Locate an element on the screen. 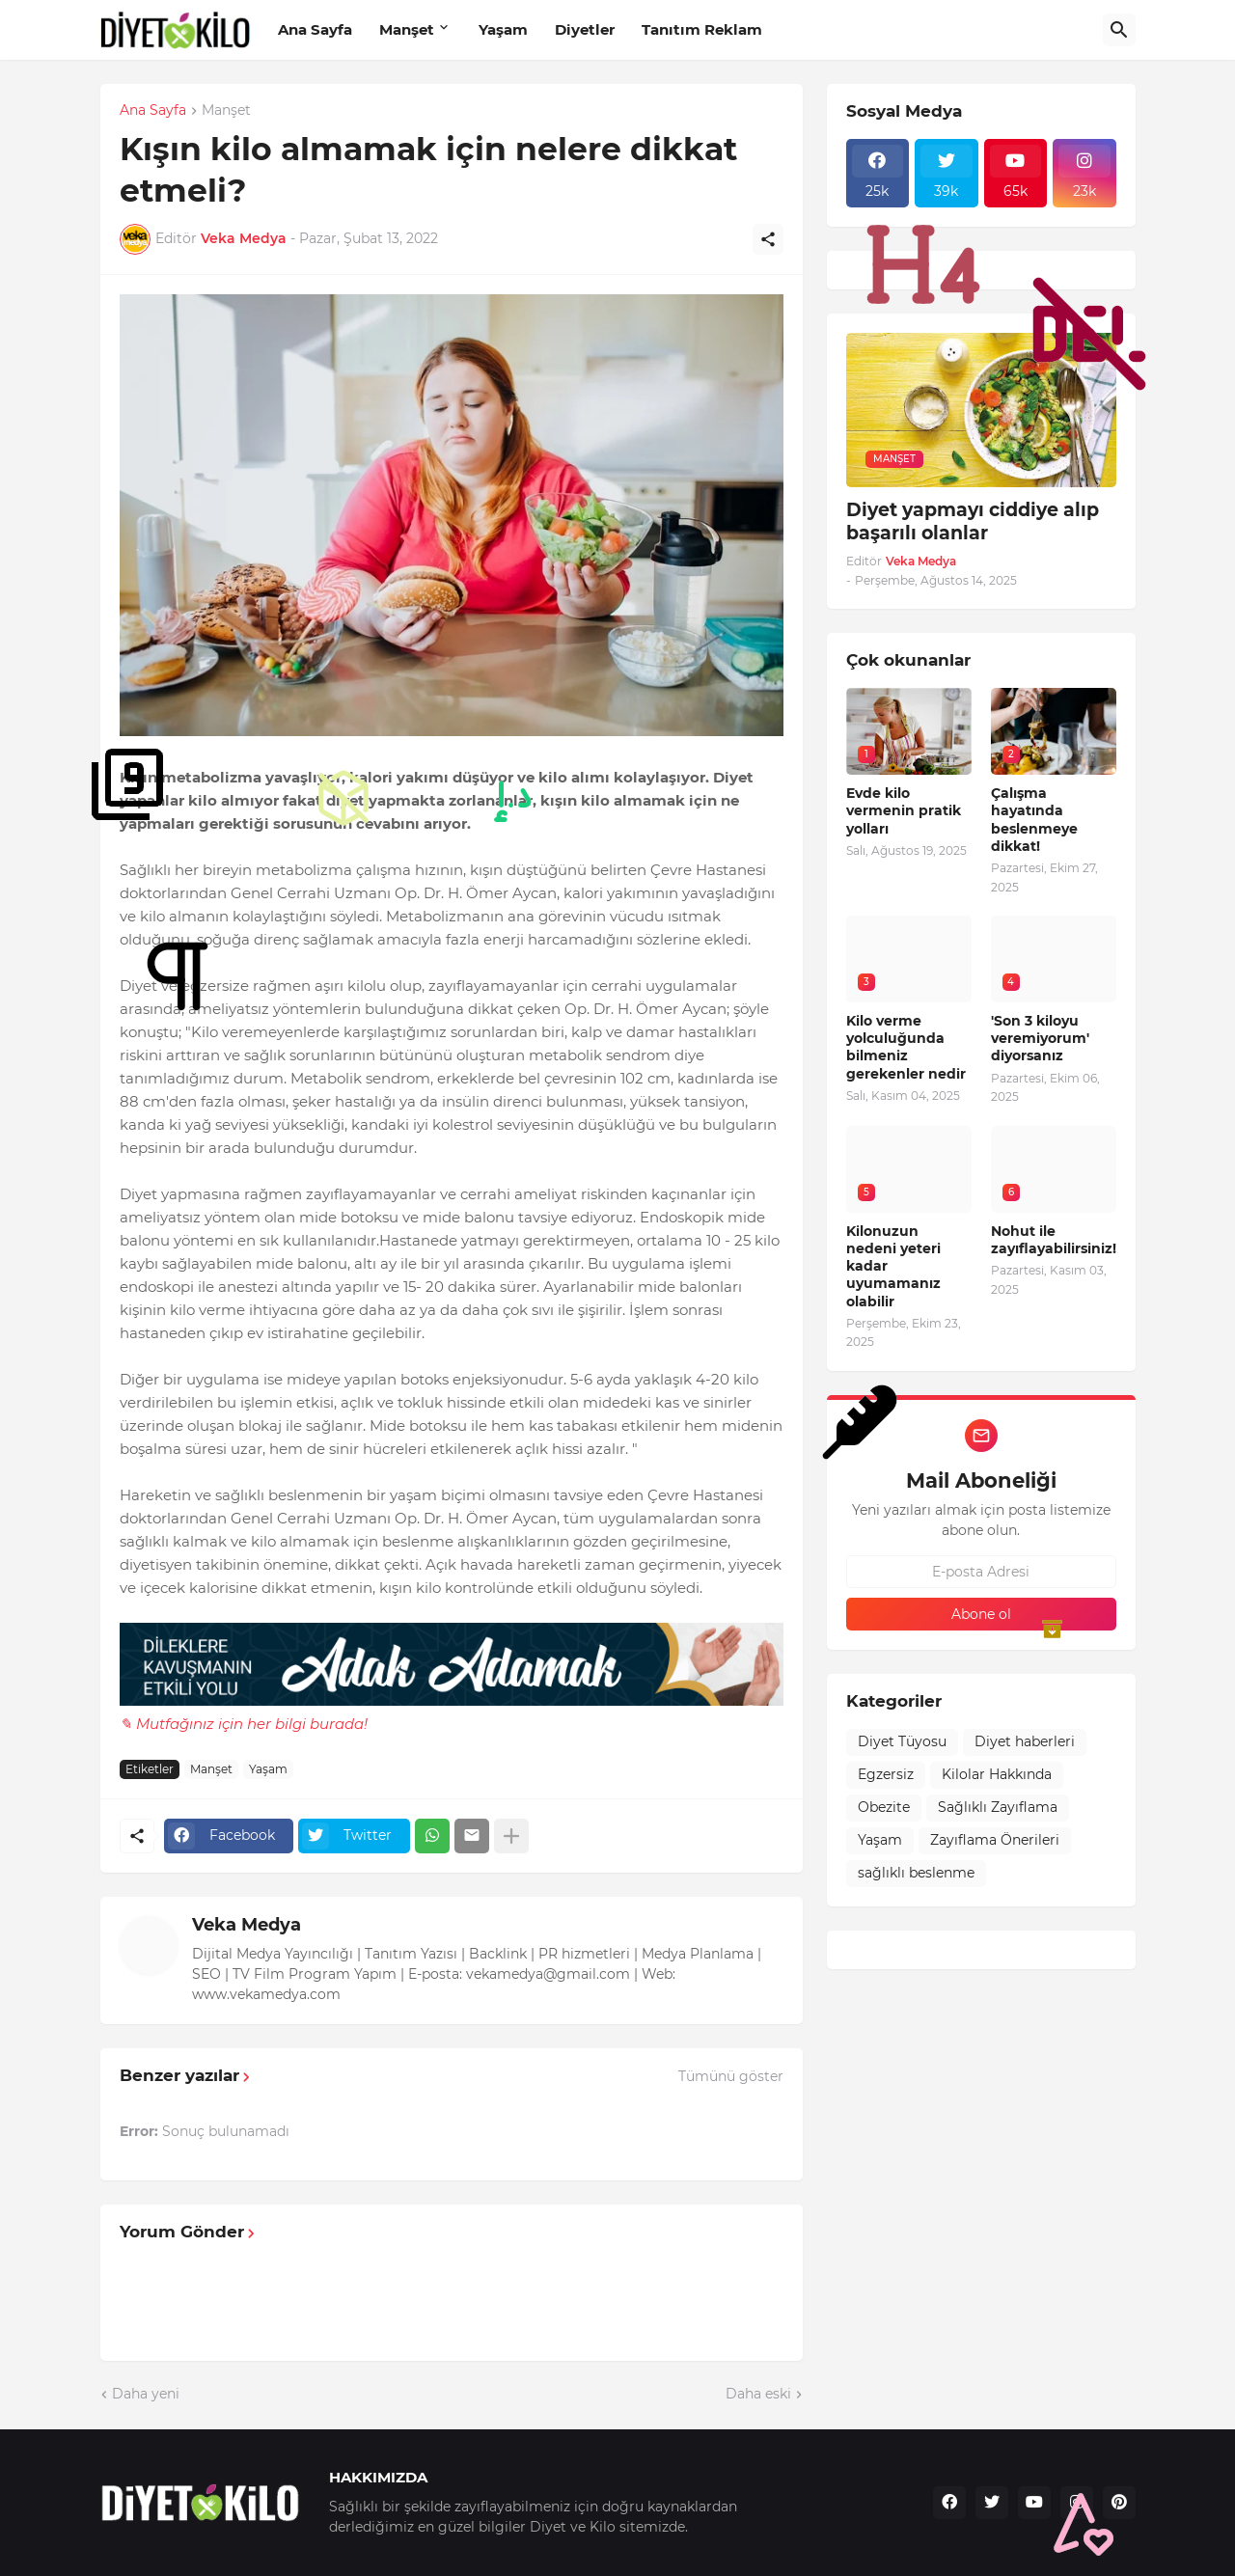  view current temperature is located at coordinates (860, 1422).